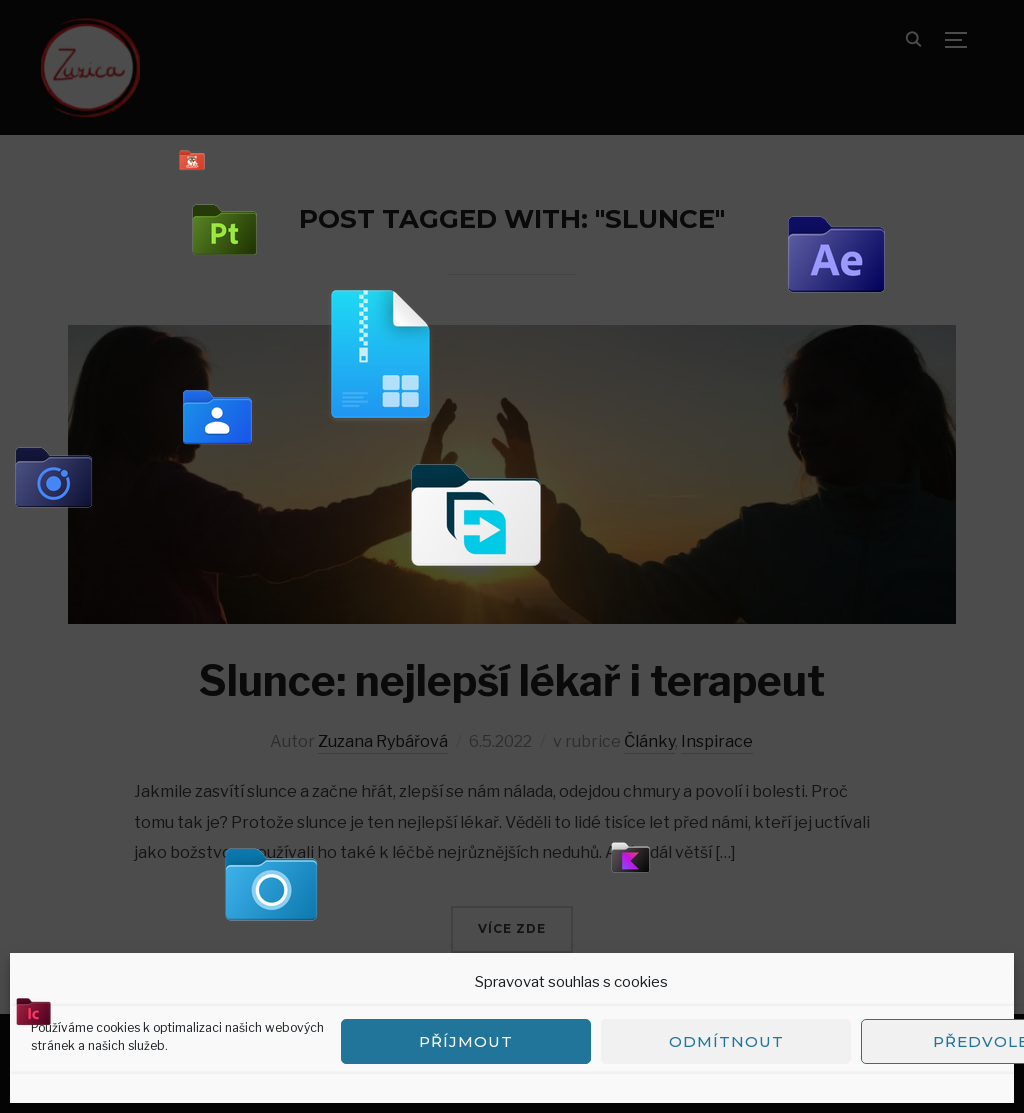 This screenshot has width=1024, height=1113. I want to click on folder containing Ember.js project files, so click(192, 161).